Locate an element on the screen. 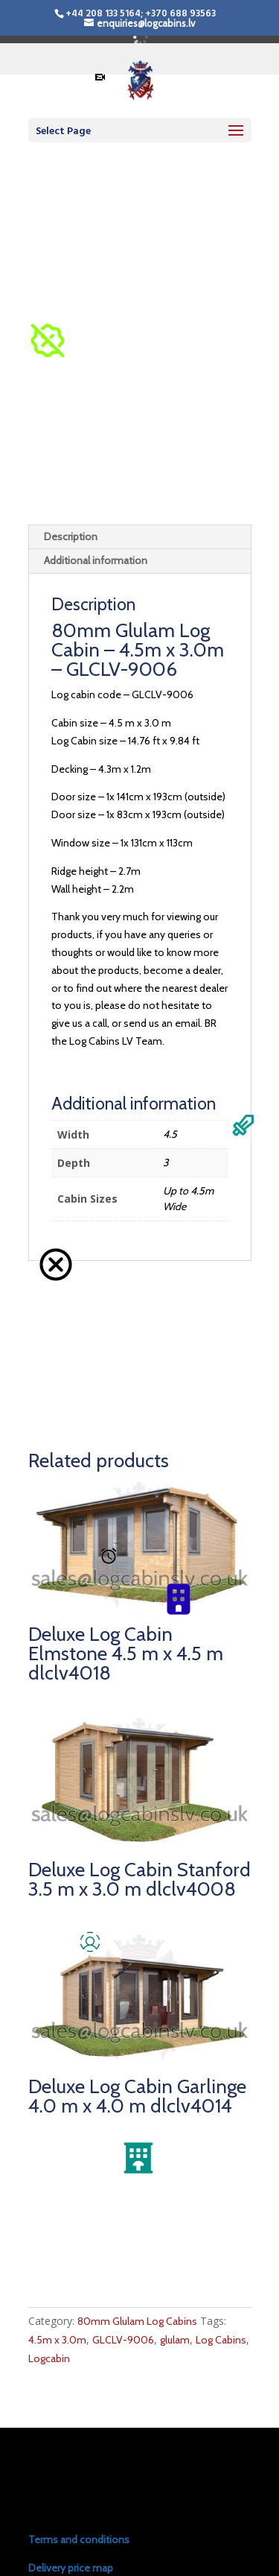  indicates no discount available is located at coordinates (48, 341).